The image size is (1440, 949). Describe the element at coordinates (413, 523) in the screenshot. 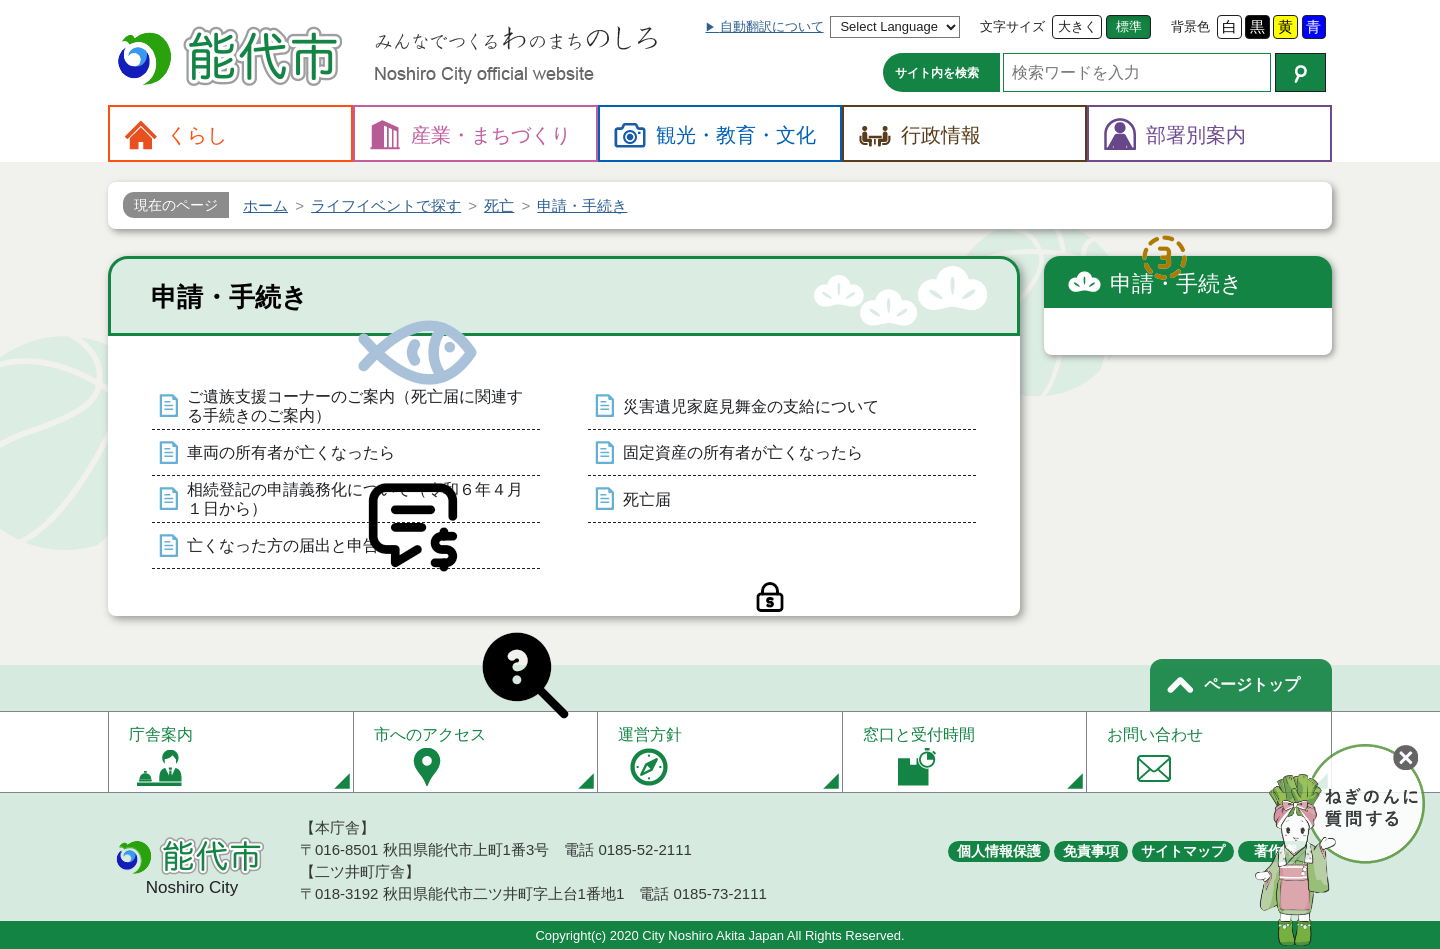

I see `view payment or transaction messages` at that location.